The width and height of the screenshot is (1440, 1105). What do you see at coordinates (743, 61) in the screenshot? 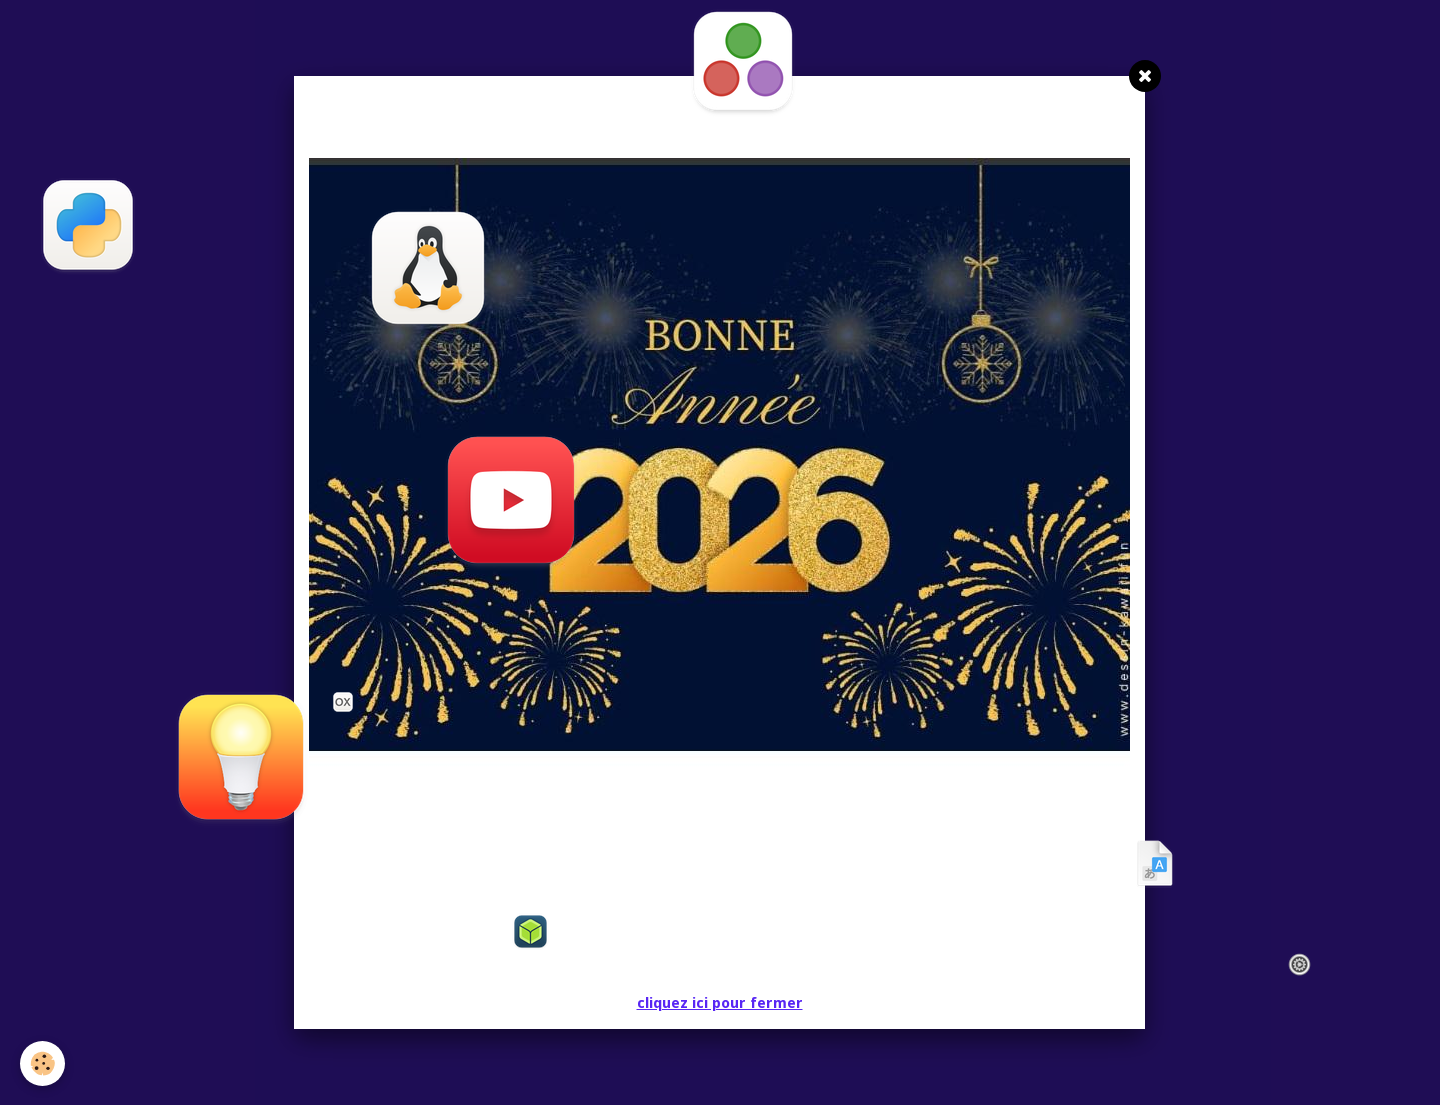
I see `open the julia programming language app` at bounding box center [743, 61].